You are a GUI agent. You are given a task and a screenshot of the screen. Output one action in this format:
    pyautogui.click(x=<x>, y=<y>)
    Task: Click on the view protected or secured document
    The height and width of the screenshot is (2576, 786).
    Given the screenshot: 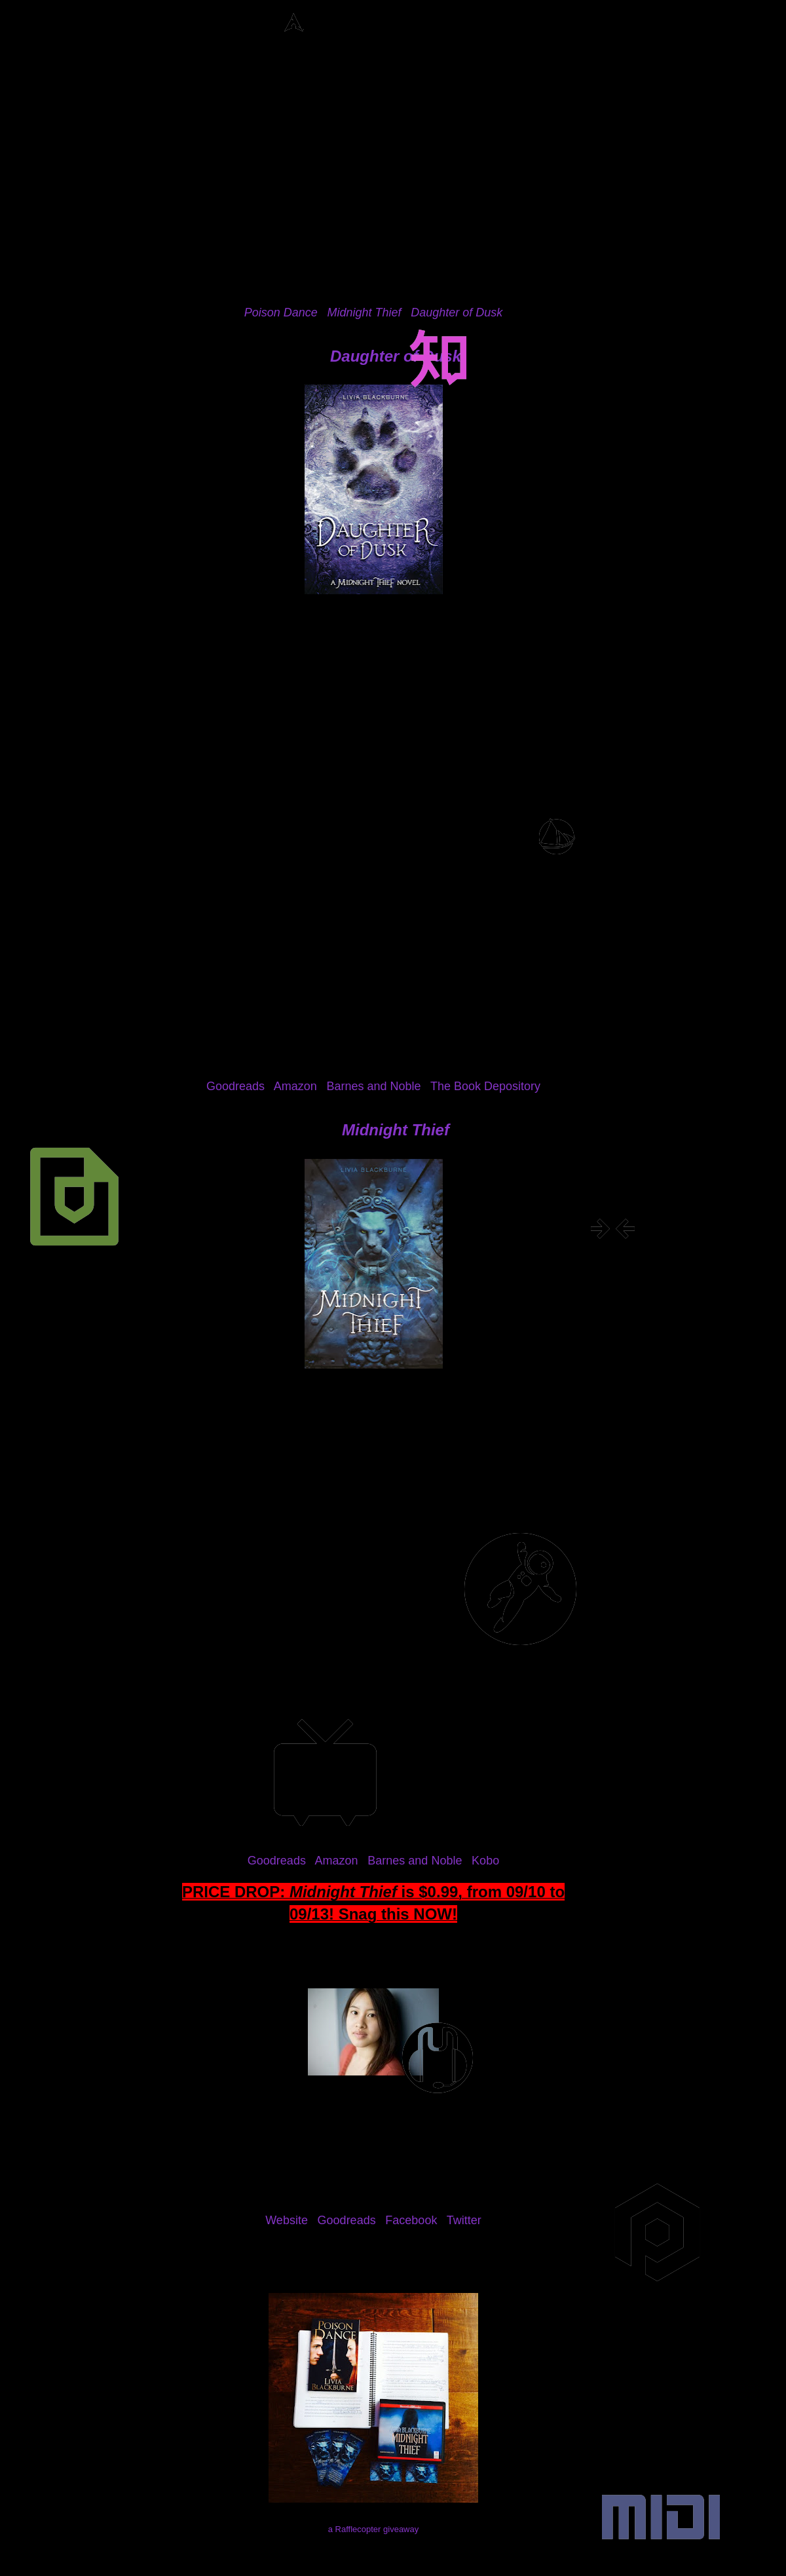 What is the action you would take?
    pyautogui.click(x=74, y=1196)
    